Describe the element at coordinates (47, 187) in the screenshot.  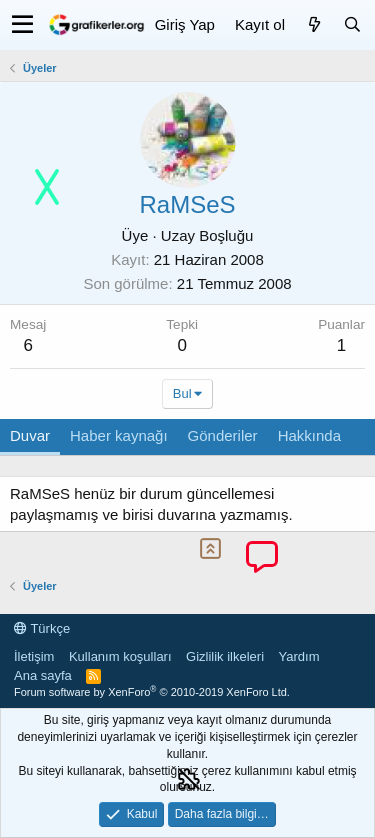
I see `close or dismiss a window` at that location.